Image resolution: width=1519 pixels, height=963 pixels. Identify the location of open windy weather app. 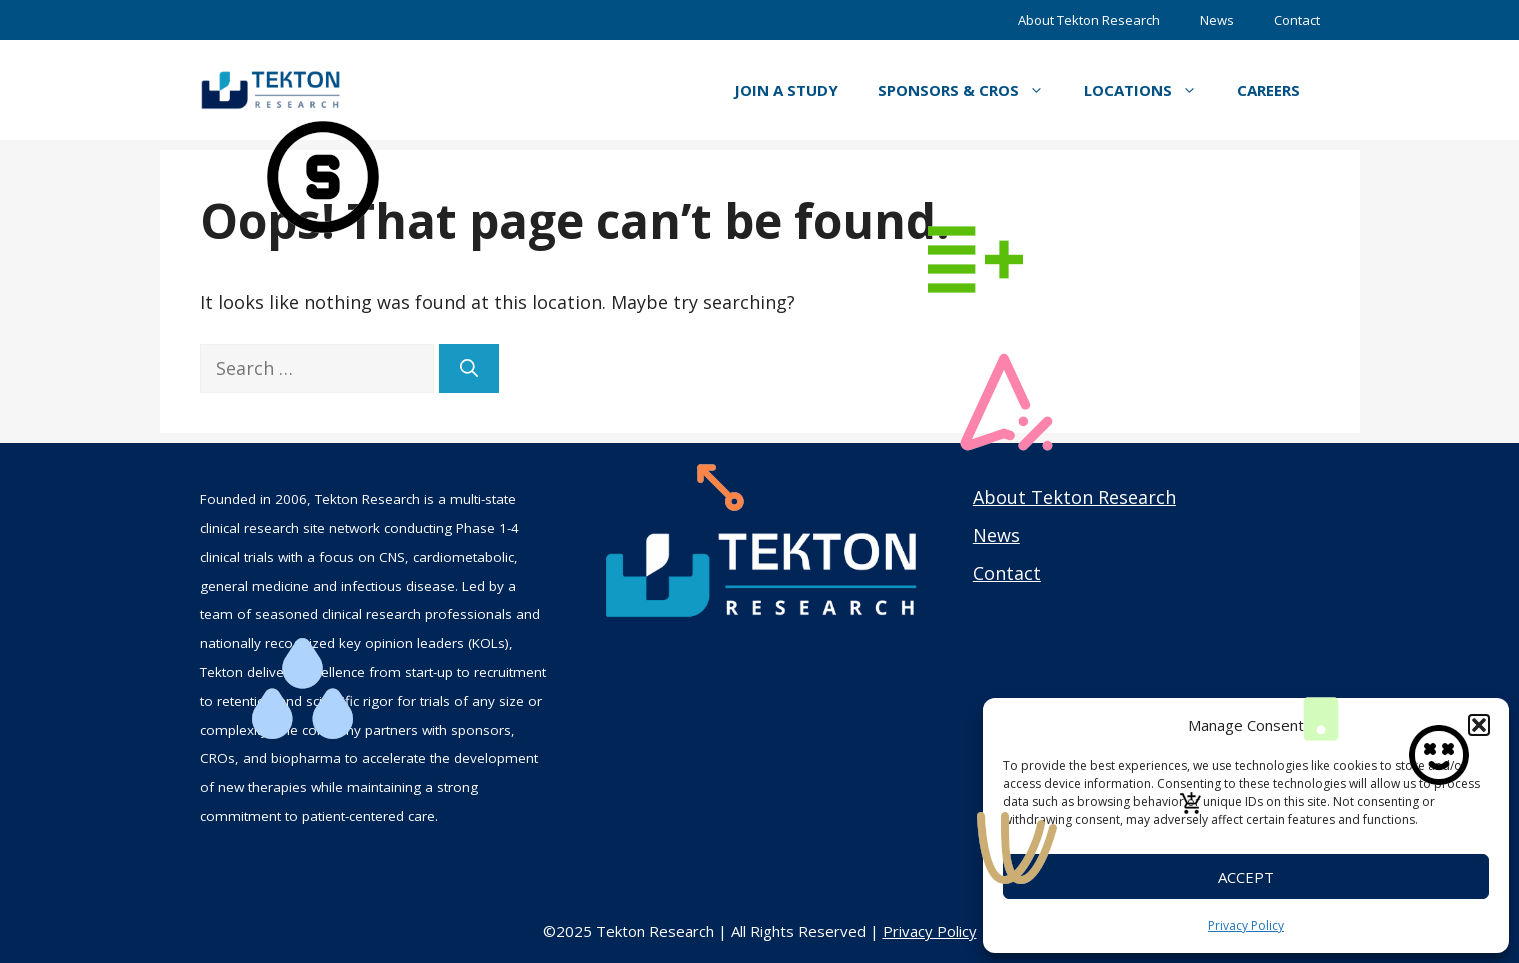
(1017, 848).